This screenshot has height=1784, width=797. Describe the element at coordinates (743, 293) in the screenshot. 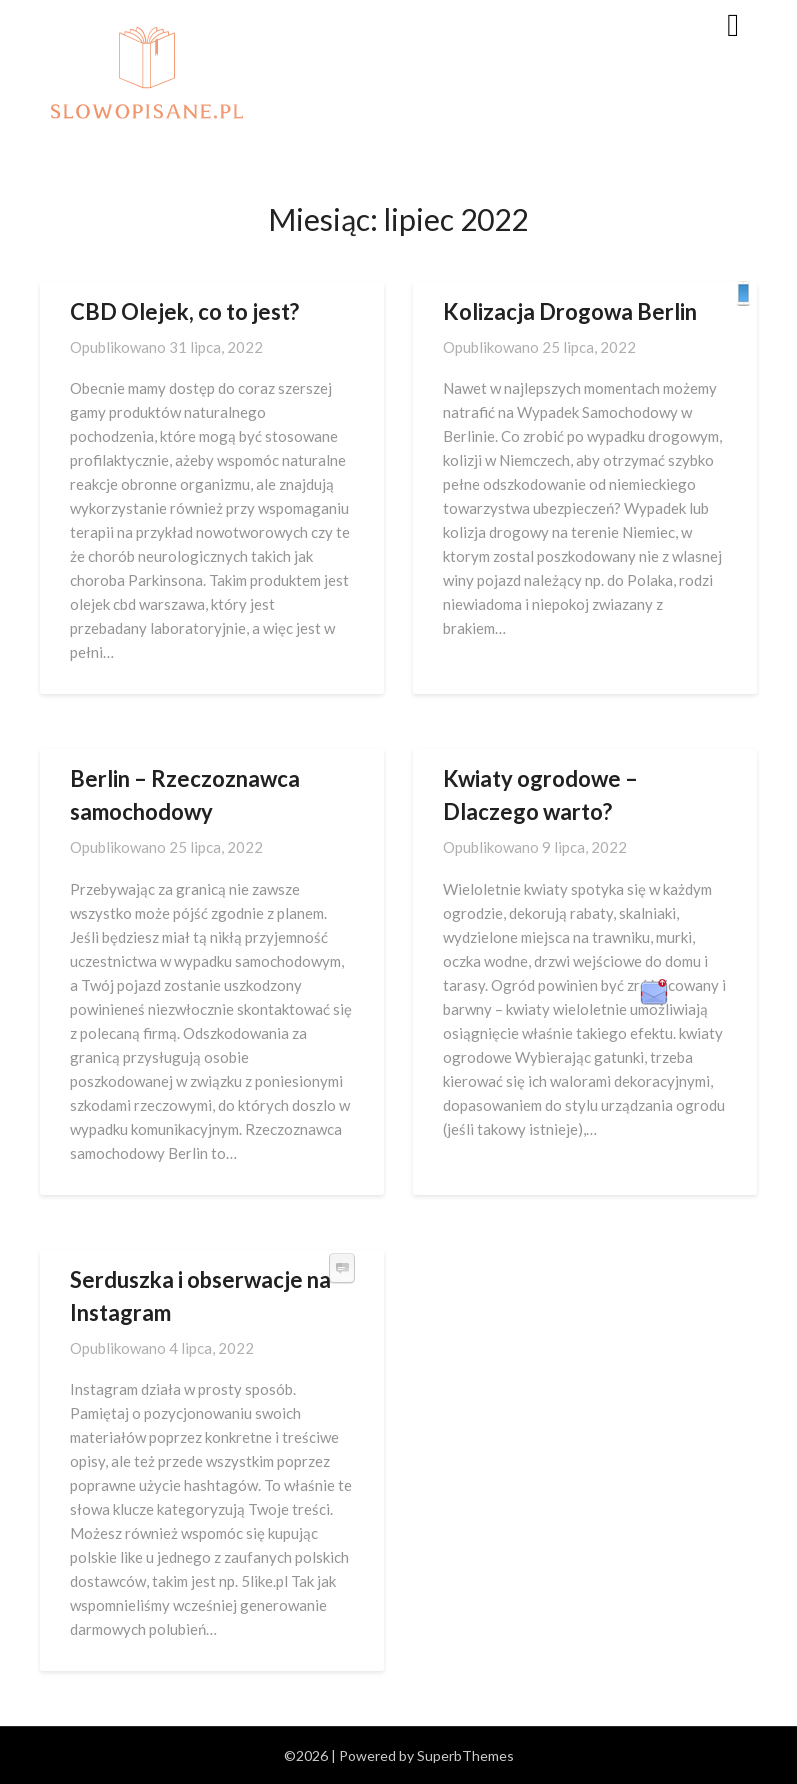

I see `iPod Touch device connected` at that location.